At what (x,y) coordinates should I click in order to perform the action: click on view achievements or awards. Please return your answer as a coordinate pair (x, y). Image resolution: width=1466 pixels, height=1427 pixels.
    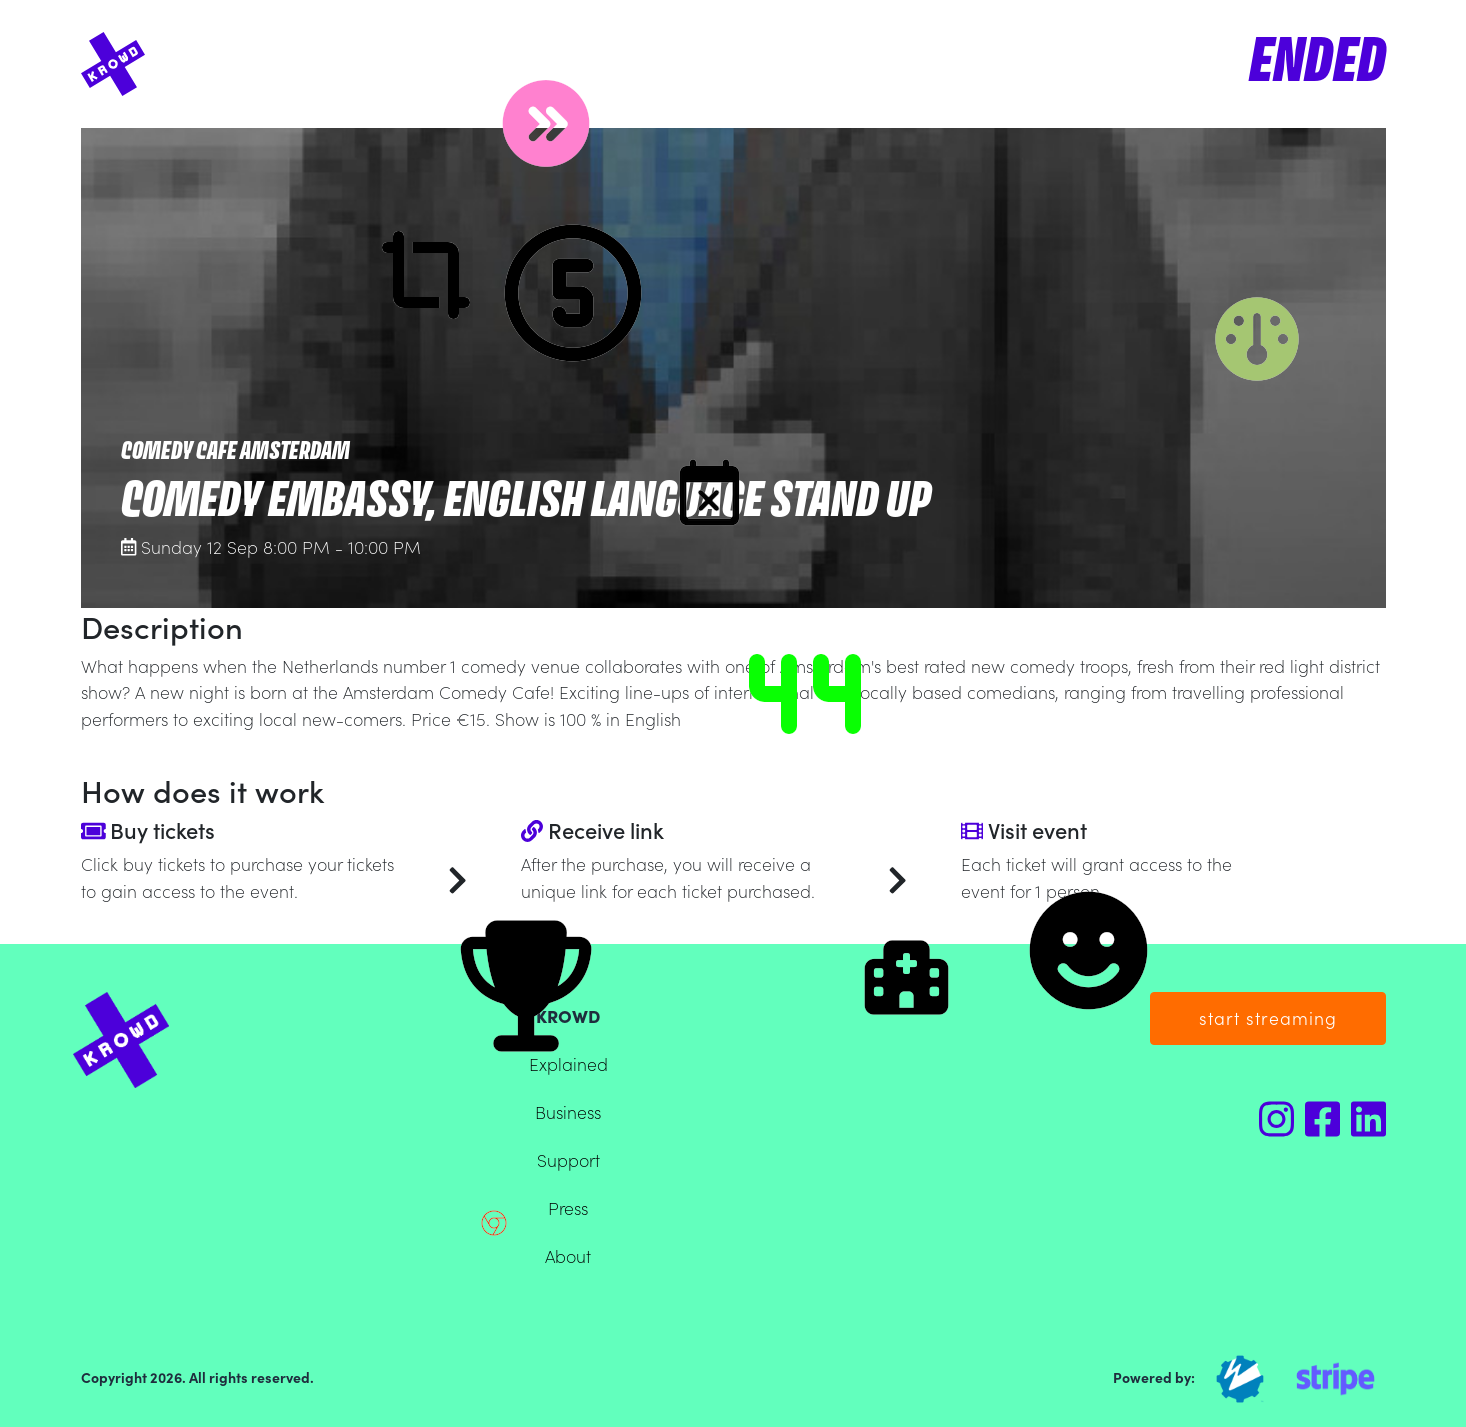
    Looking at the image, I should click on (526, 986).